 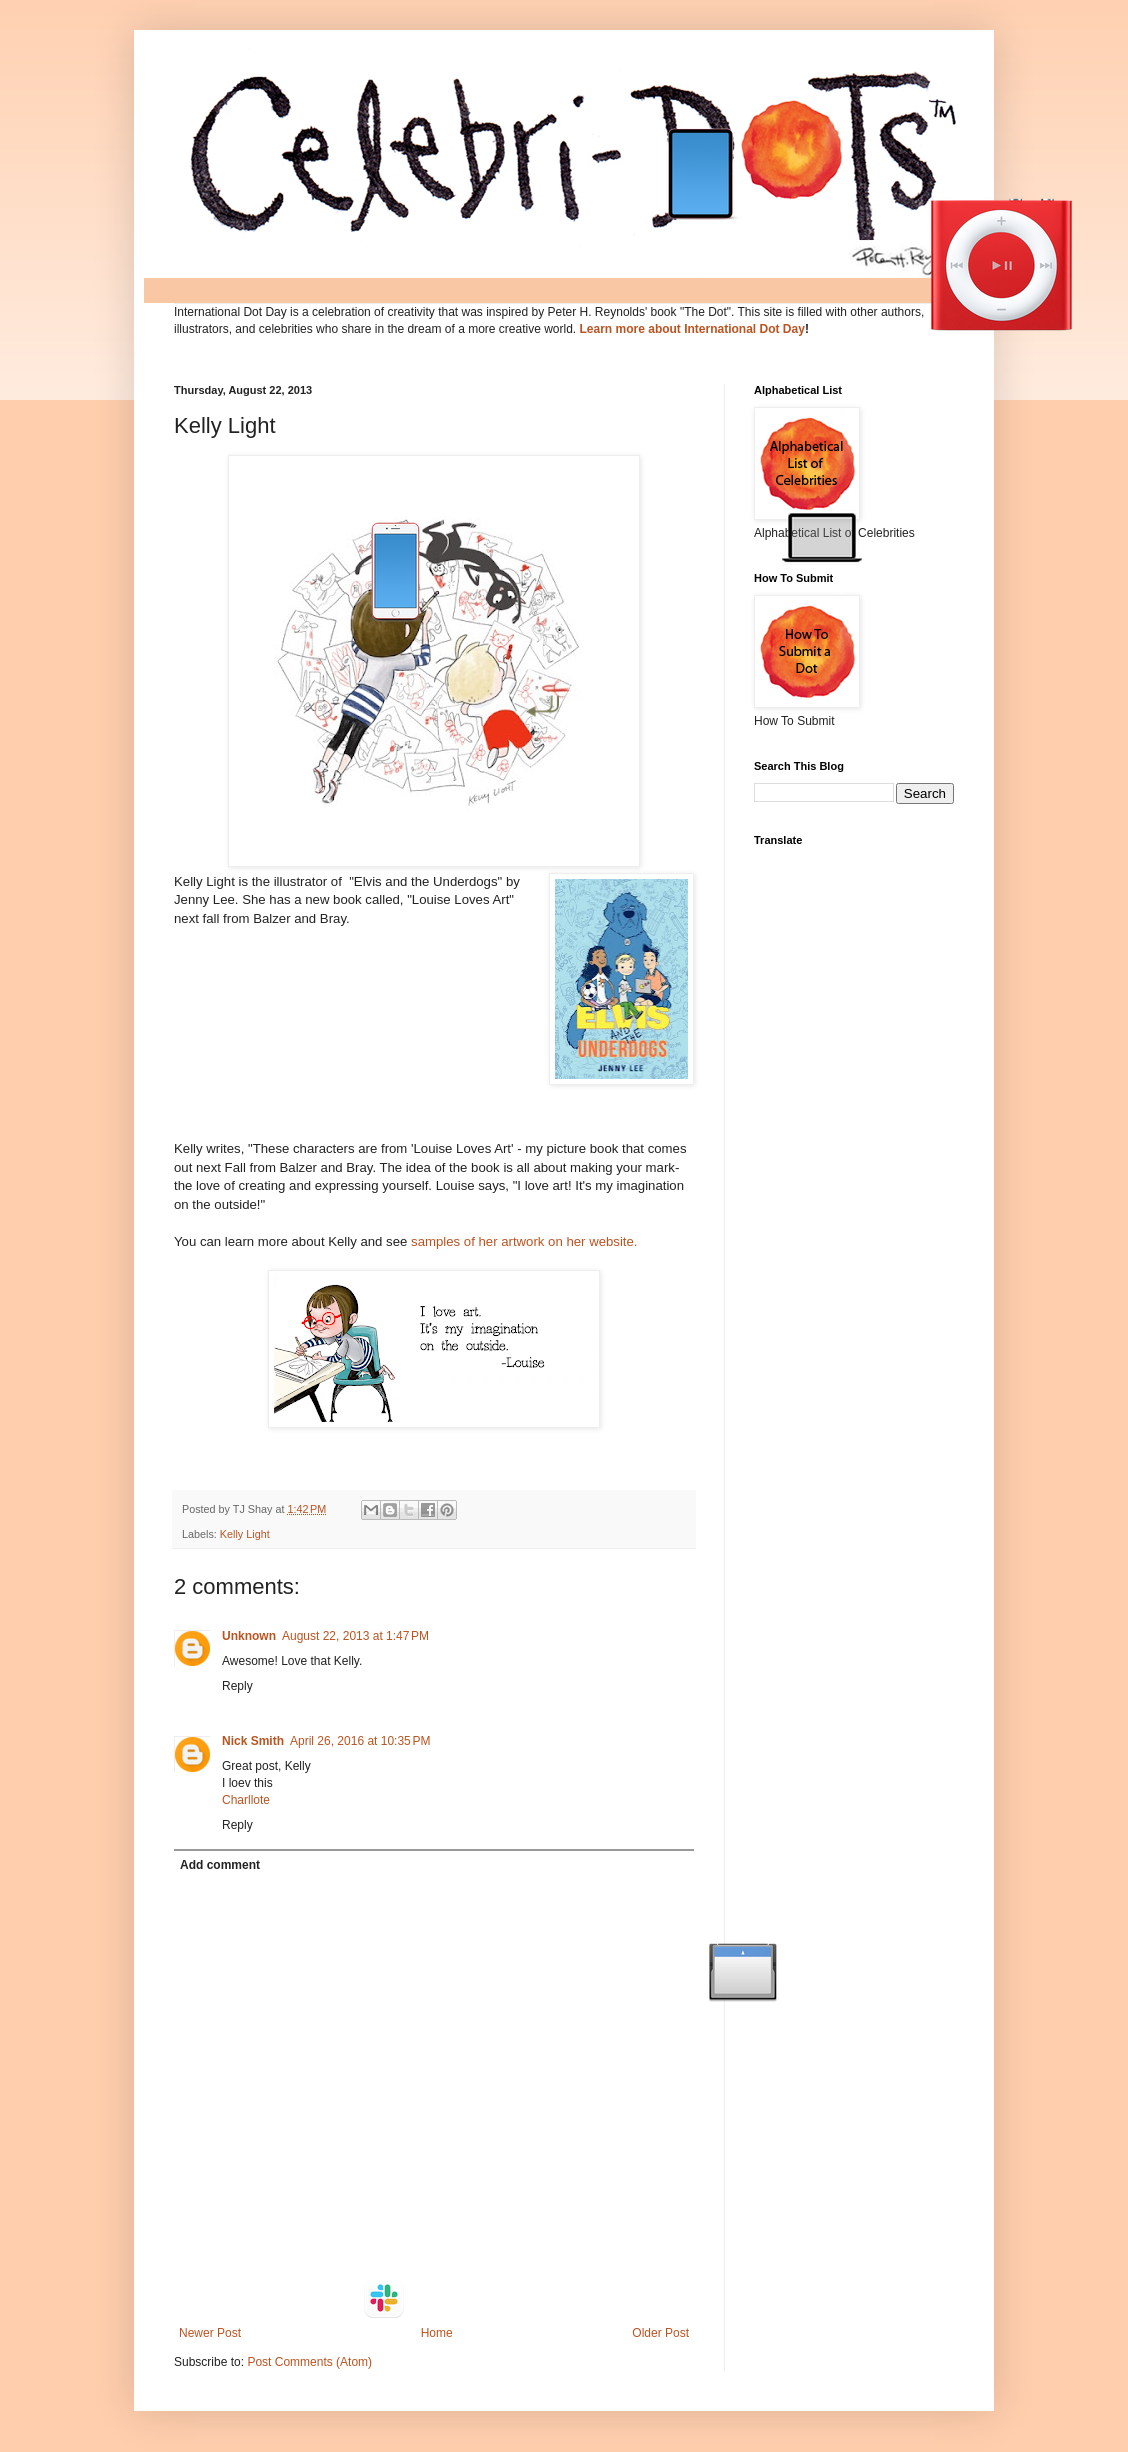 What do you see at coordinates (395, 572) in the screenshot?
I see `iPhone 7 device icon for system identification` at bounding box center [395, 572].